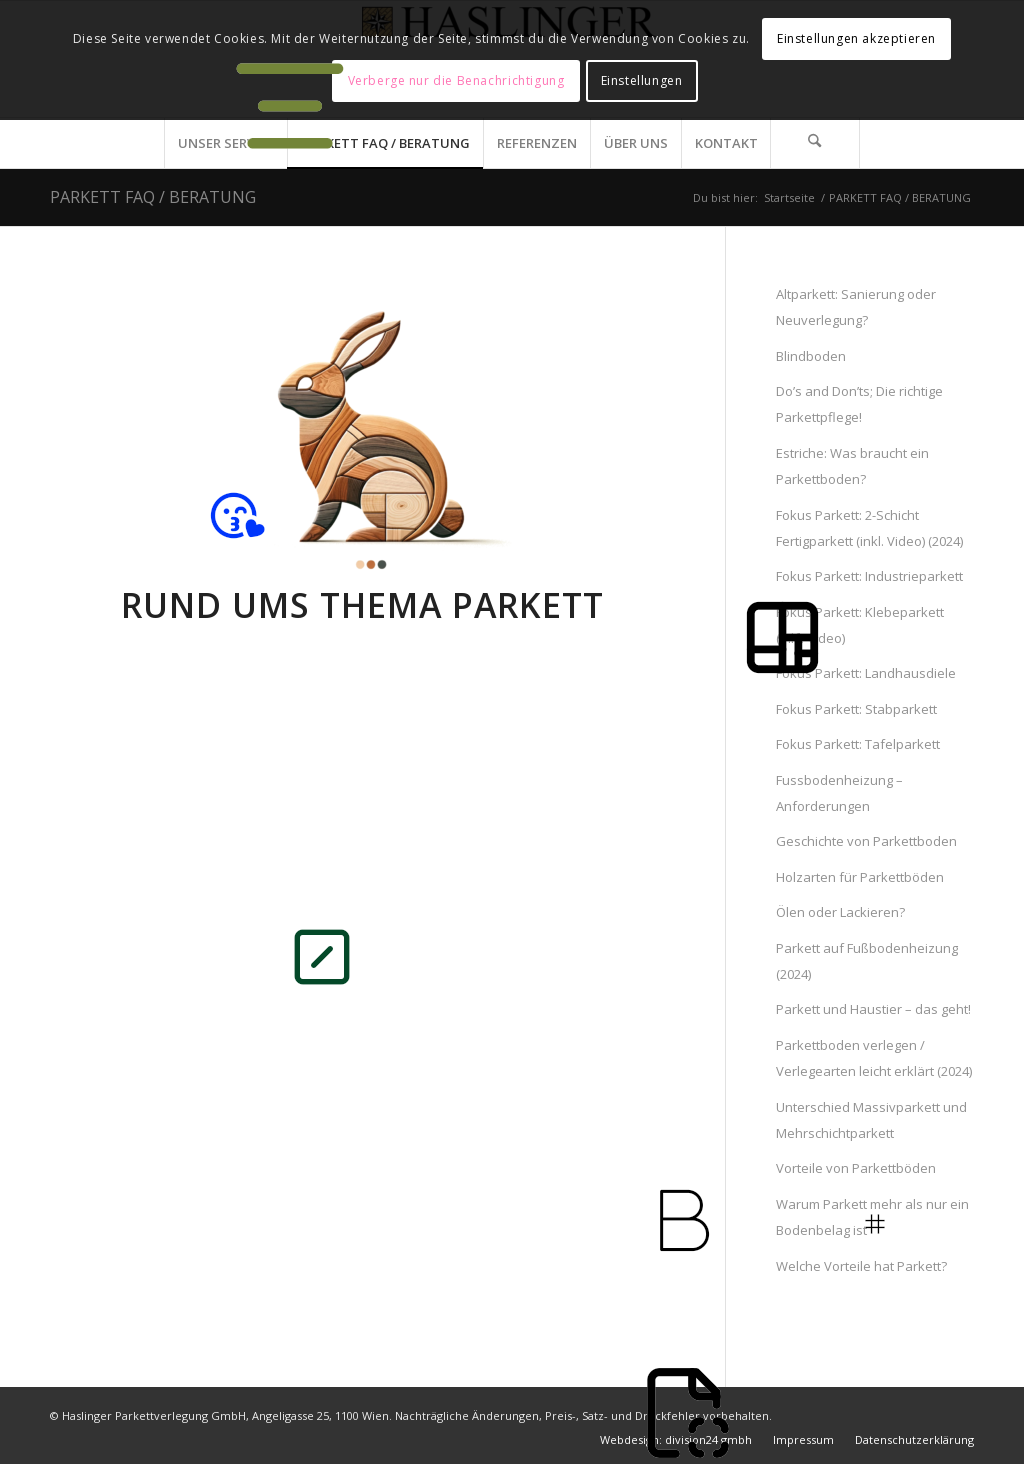 This screenshot has height=1464, width=1024. Describe the element at coordinates (684, 1413) in the screenshot. I see `scan a document` at that location.